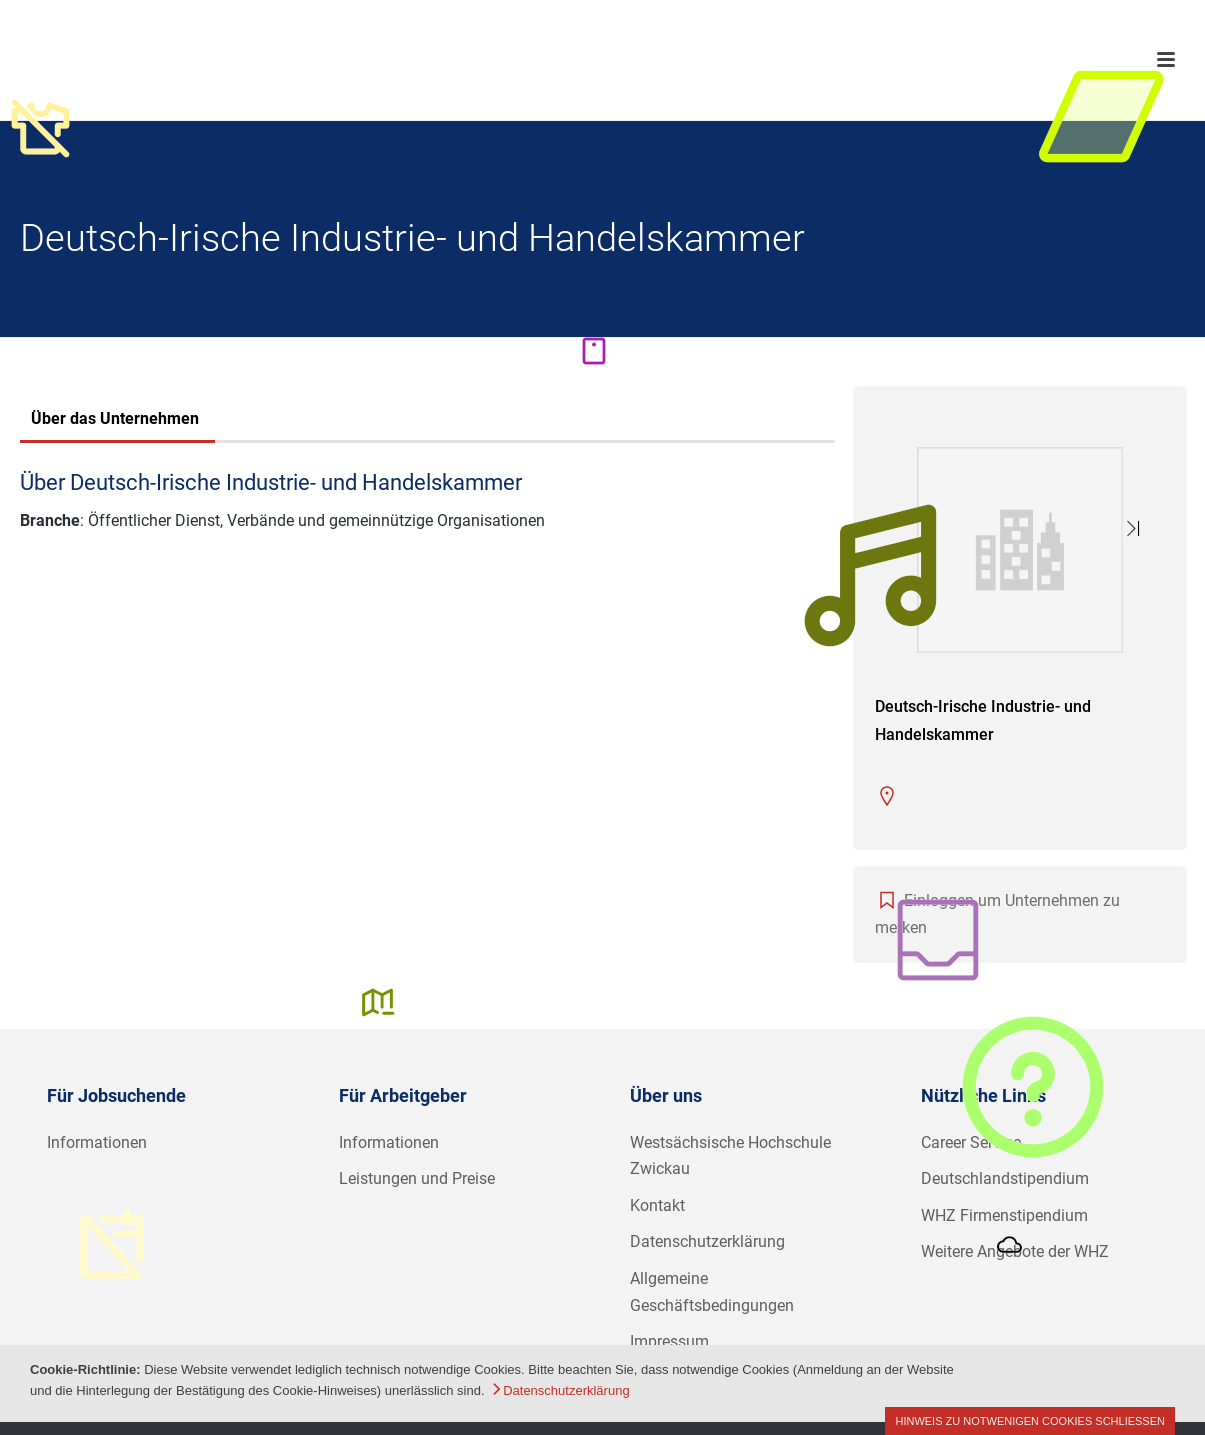  I want to click on clothing item unavailable or out of stock, so click(40, 128).